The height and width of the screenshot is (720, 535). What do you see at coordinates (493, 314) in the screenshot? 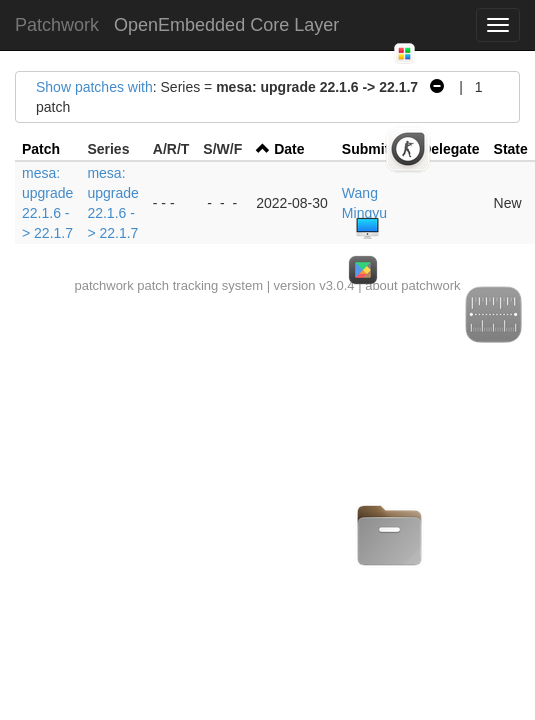
I see `open the Measure app` at bounding box center [493, 314].